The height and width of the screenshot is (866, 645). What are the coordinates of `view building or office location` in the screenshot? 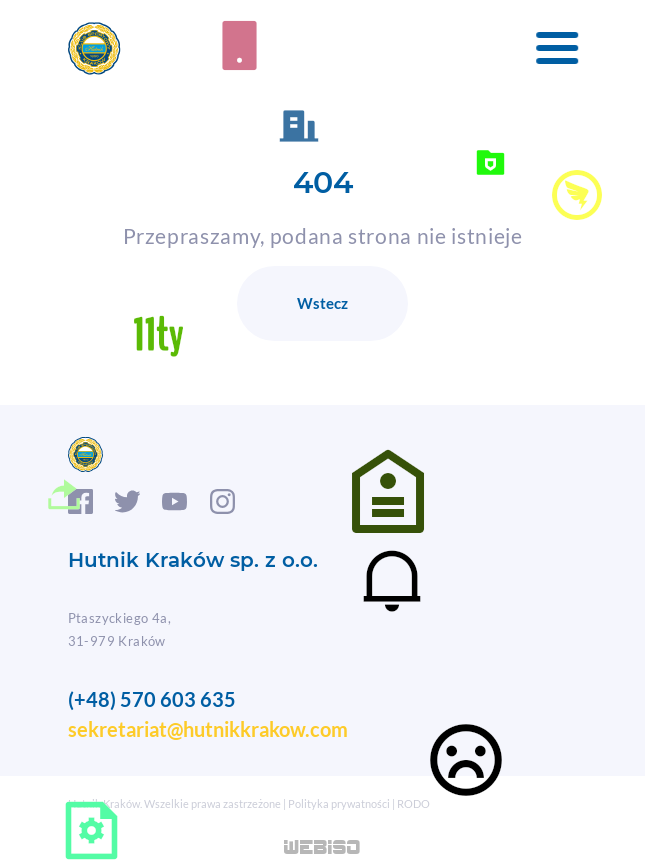 It's located at (299, 126).